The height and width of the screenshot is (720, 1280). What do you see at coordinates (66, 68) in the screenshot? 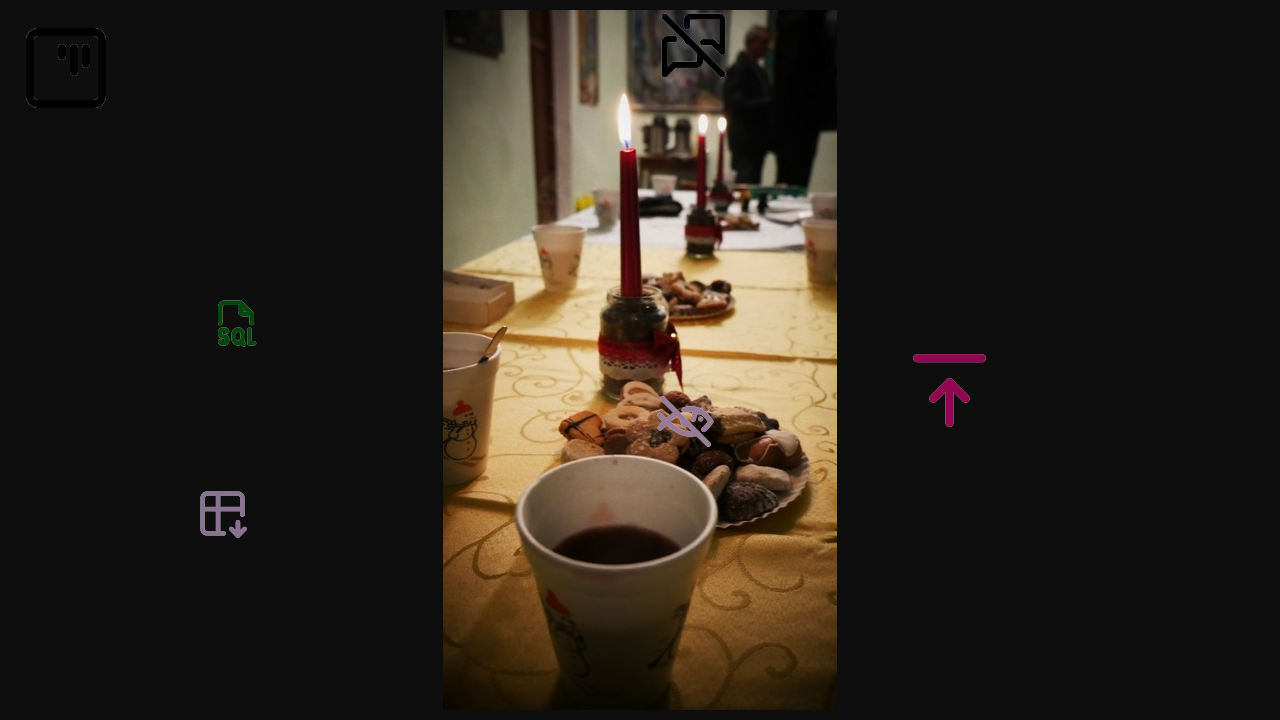
I see `align content to top-right corner` at bounding box center [66, 68].